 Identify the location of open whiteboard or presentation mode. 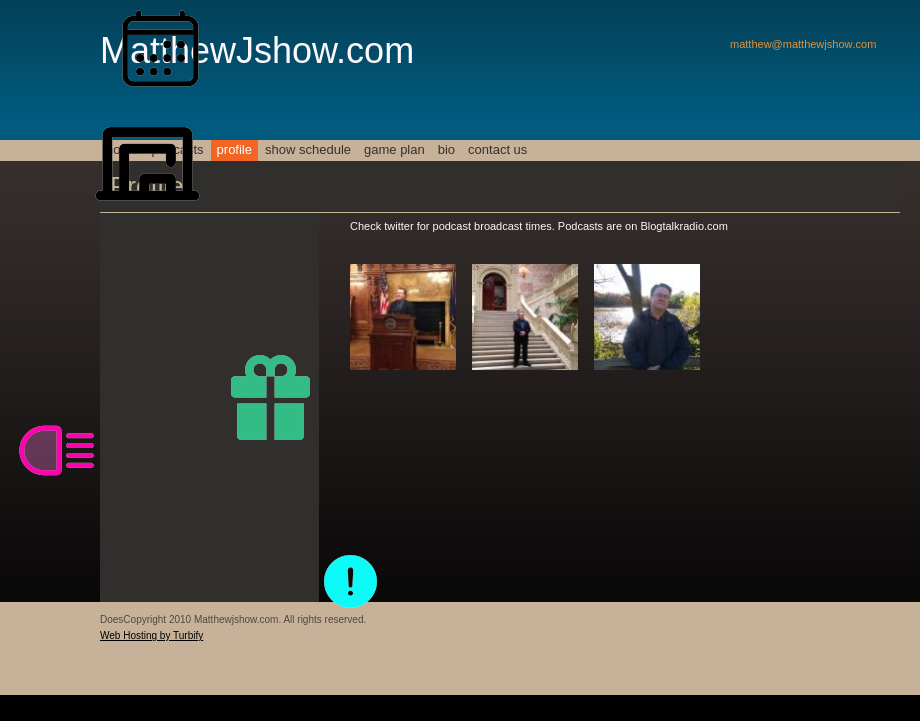
(147, 165).